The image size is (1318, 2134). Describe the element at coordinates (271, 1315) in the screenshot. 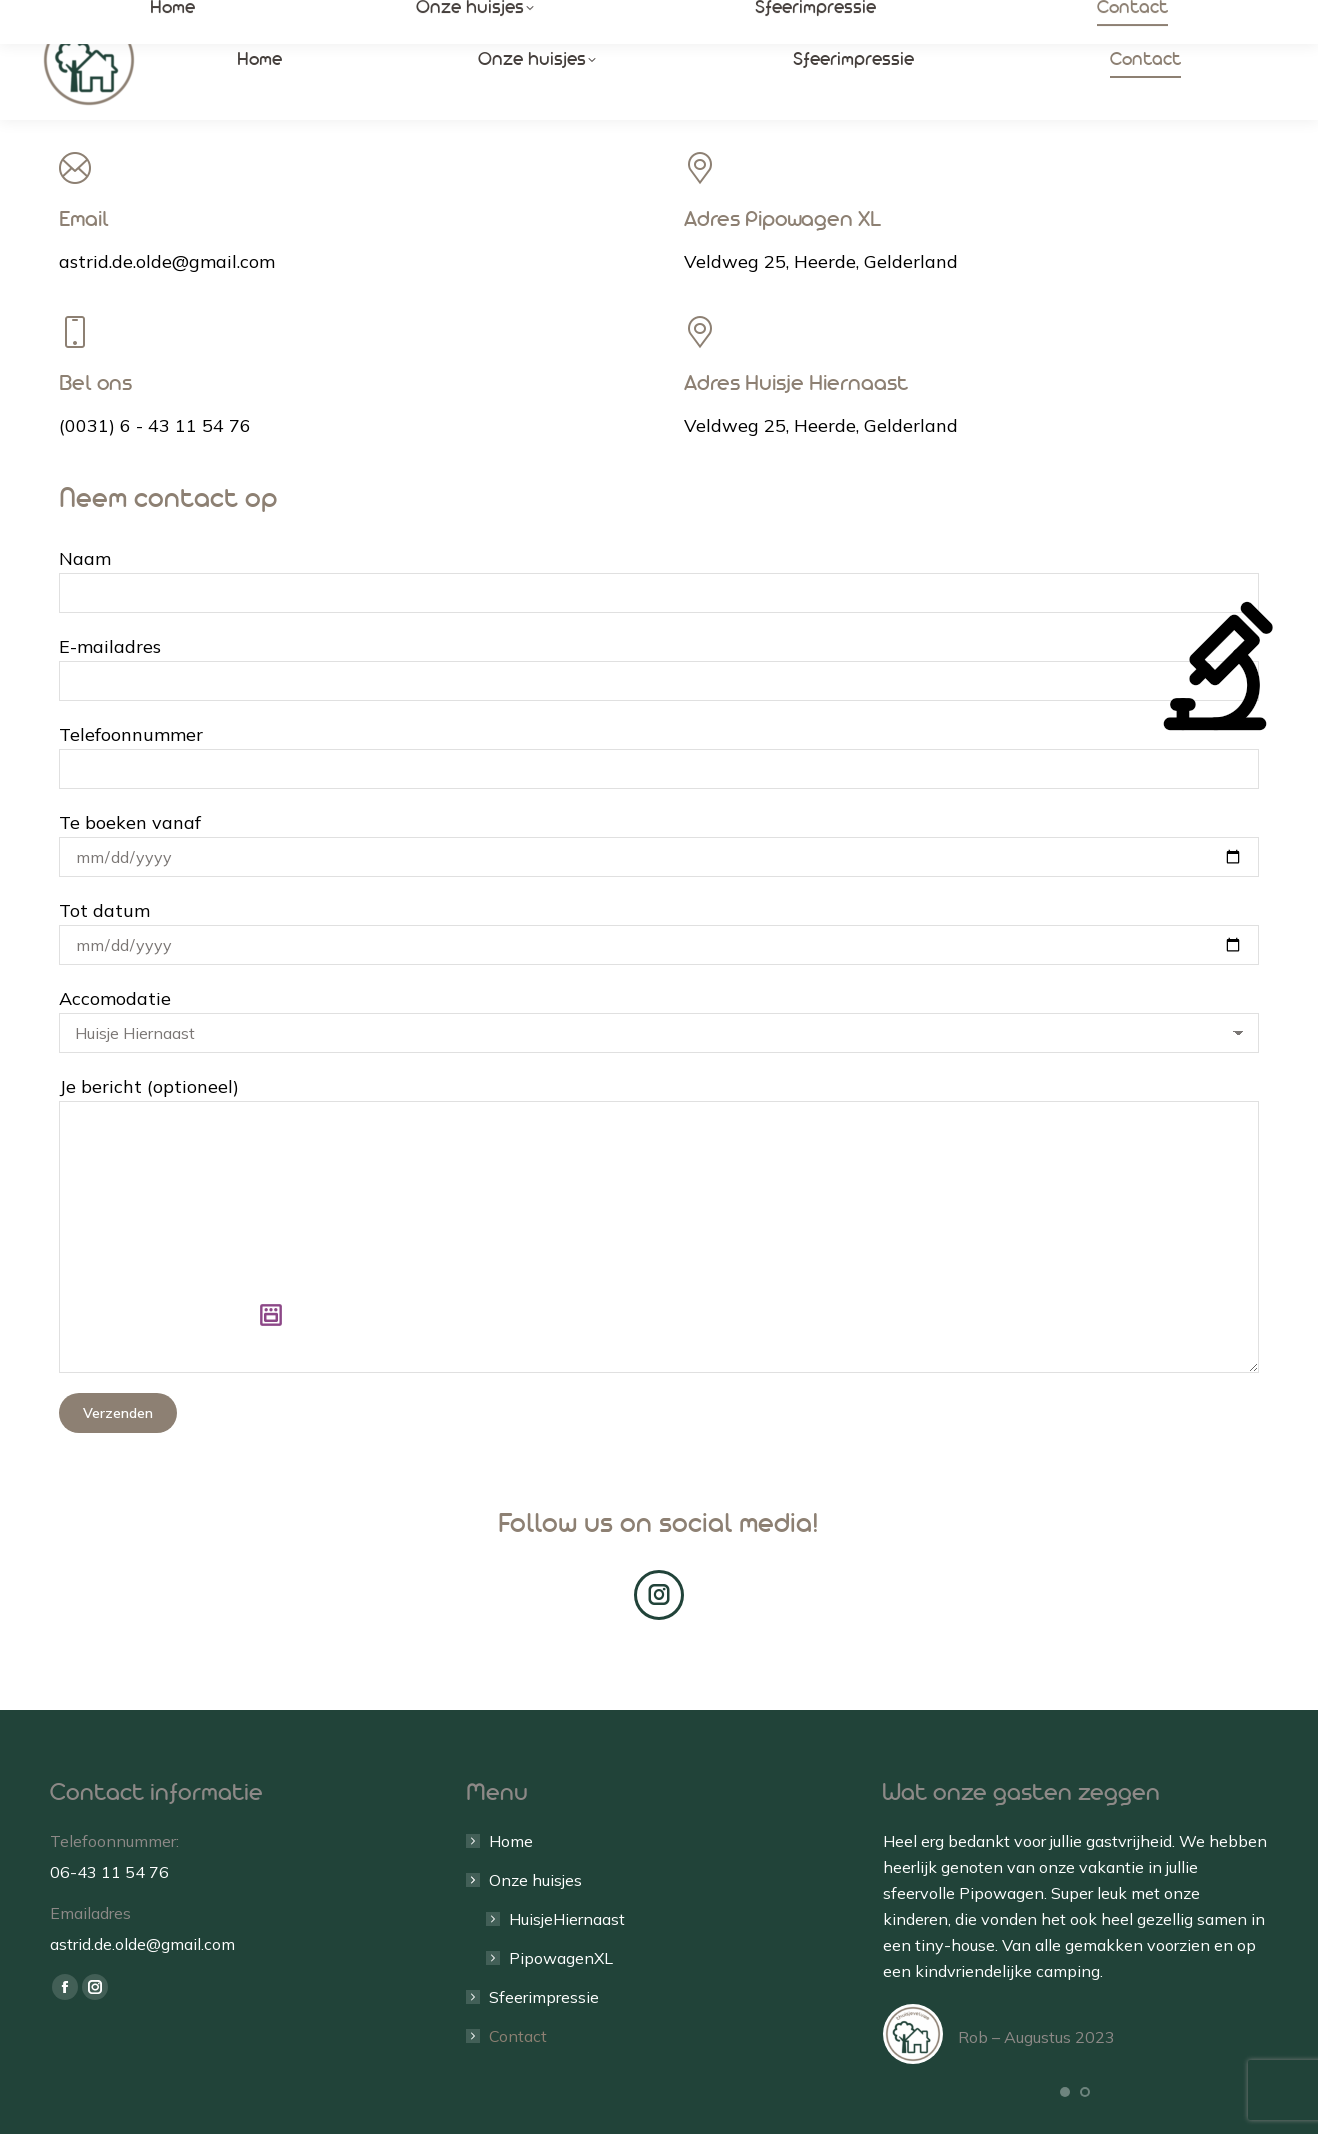

I see `access oven or cooking appliance controls` at that location.